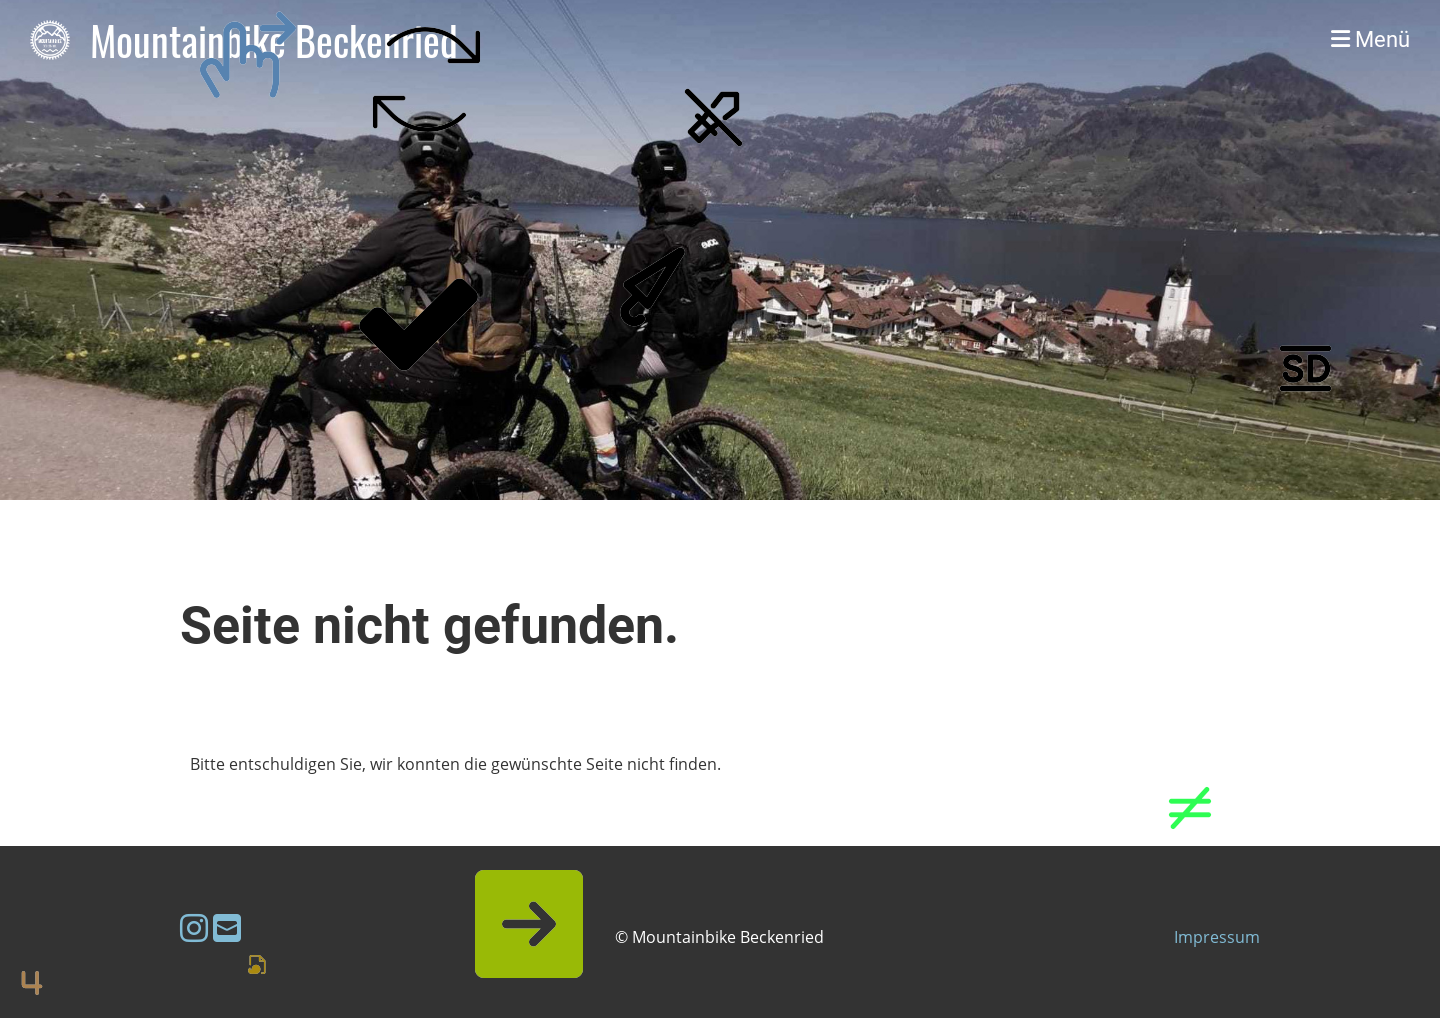 The image size is (1440, 1018). I want to click on numeric indicator showing the number four, so click(32, 983).